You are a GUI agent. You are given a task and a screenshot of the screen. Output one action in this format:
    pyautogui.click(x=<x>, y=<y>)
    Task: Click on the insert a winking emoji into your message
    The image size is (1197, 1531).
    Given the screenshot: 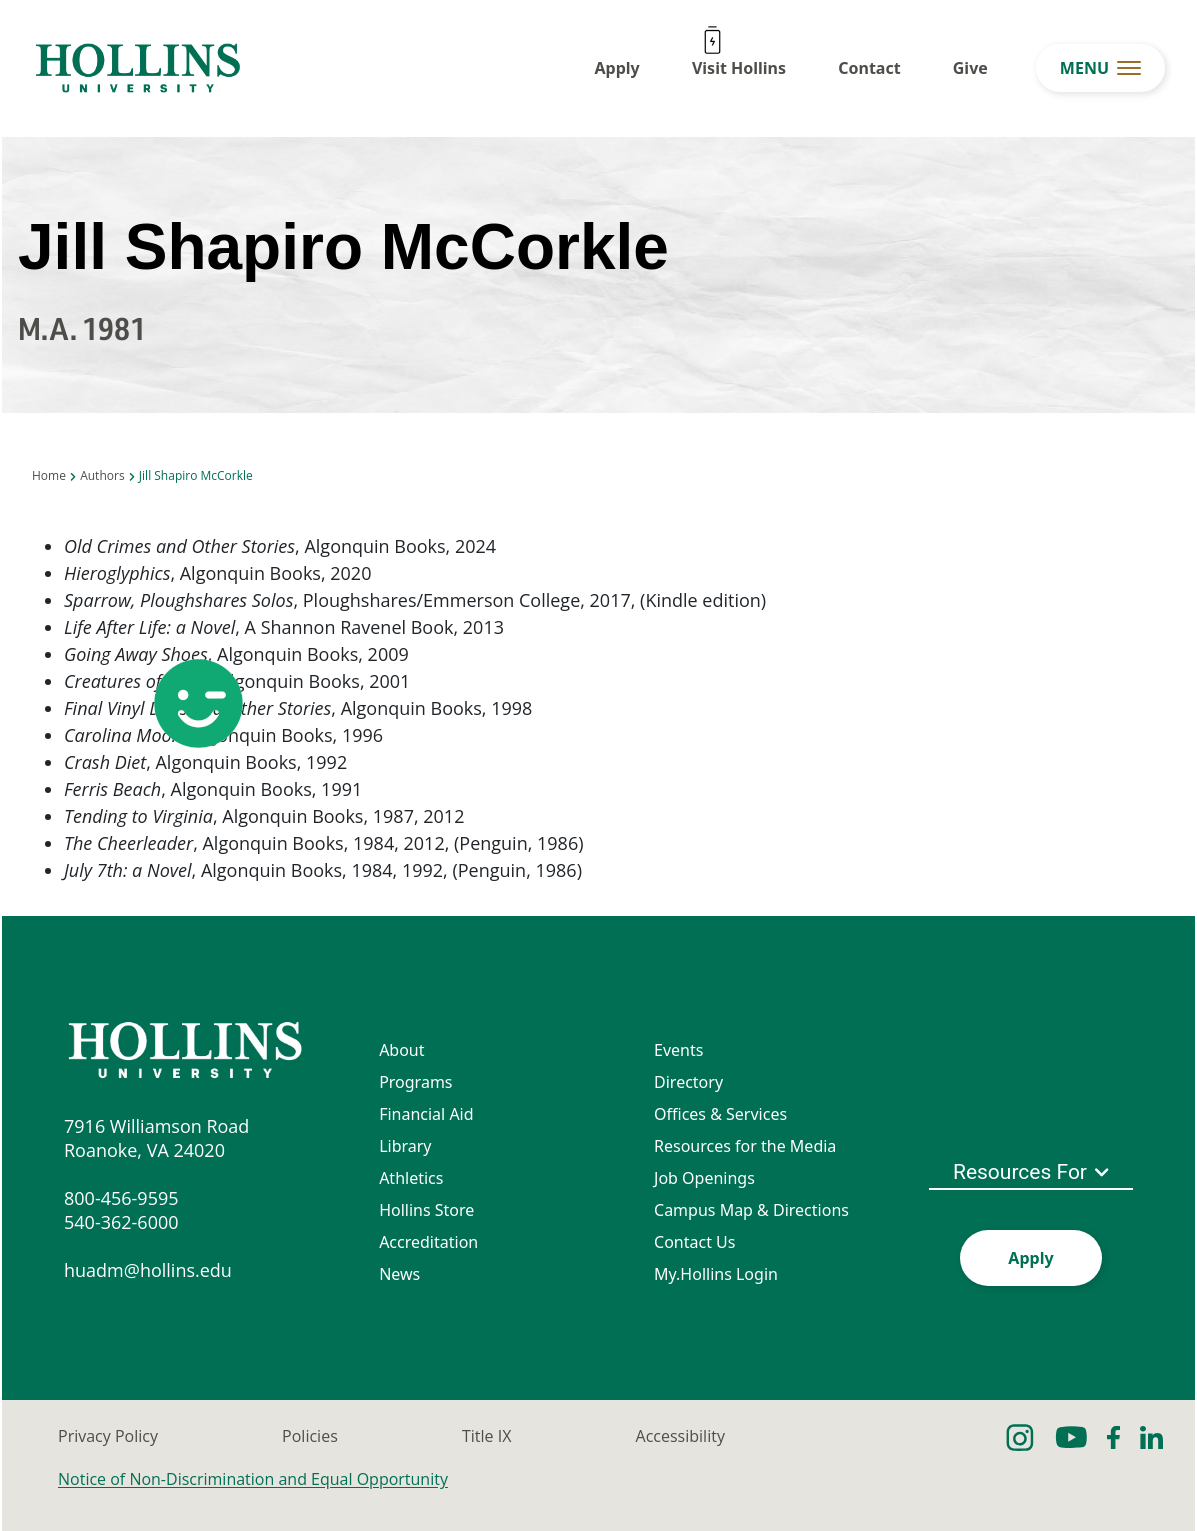 What is the action you would take?
    pyautogui.click(x=198, y=703)
    